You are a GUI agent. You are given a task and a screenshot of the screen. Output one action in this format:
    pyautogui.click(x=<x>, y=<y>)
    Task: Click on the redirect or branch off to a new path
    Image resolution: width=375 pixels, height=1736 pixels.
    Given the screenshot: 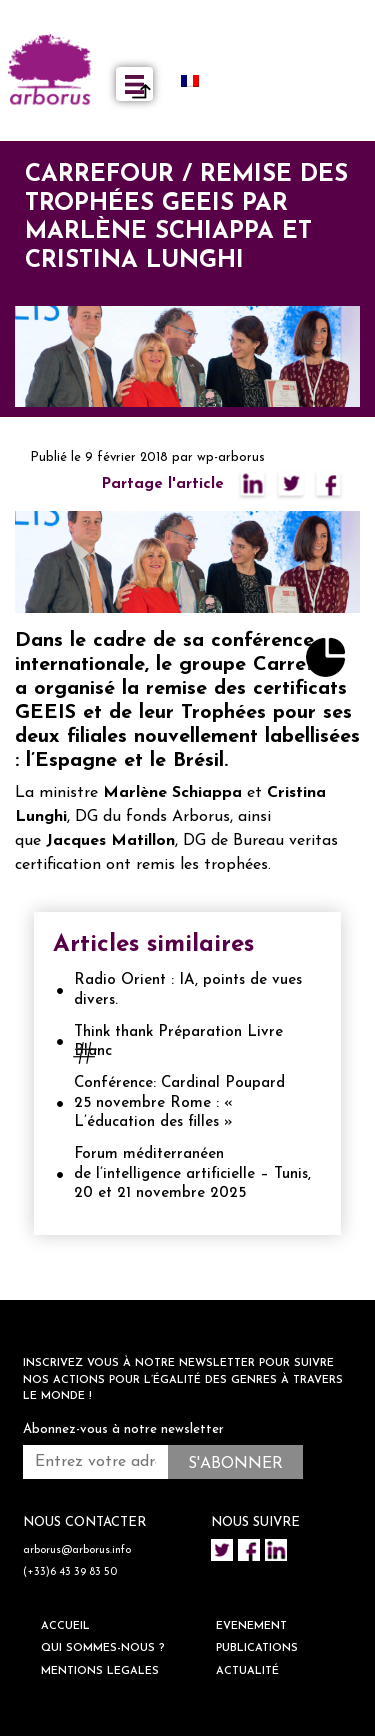 What is the action you would take?
    pyautogui.click(x=142, y=92)
    